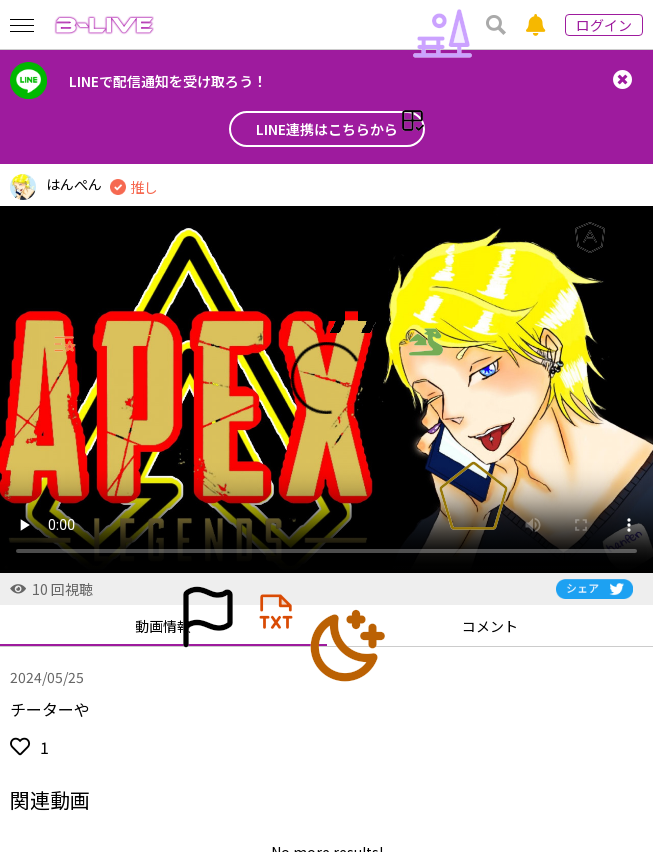 This screenshot has width=653, height=852. Describe the element at coordinates (276, 613) in the screenshot. I see `open a plain text file` at that location.